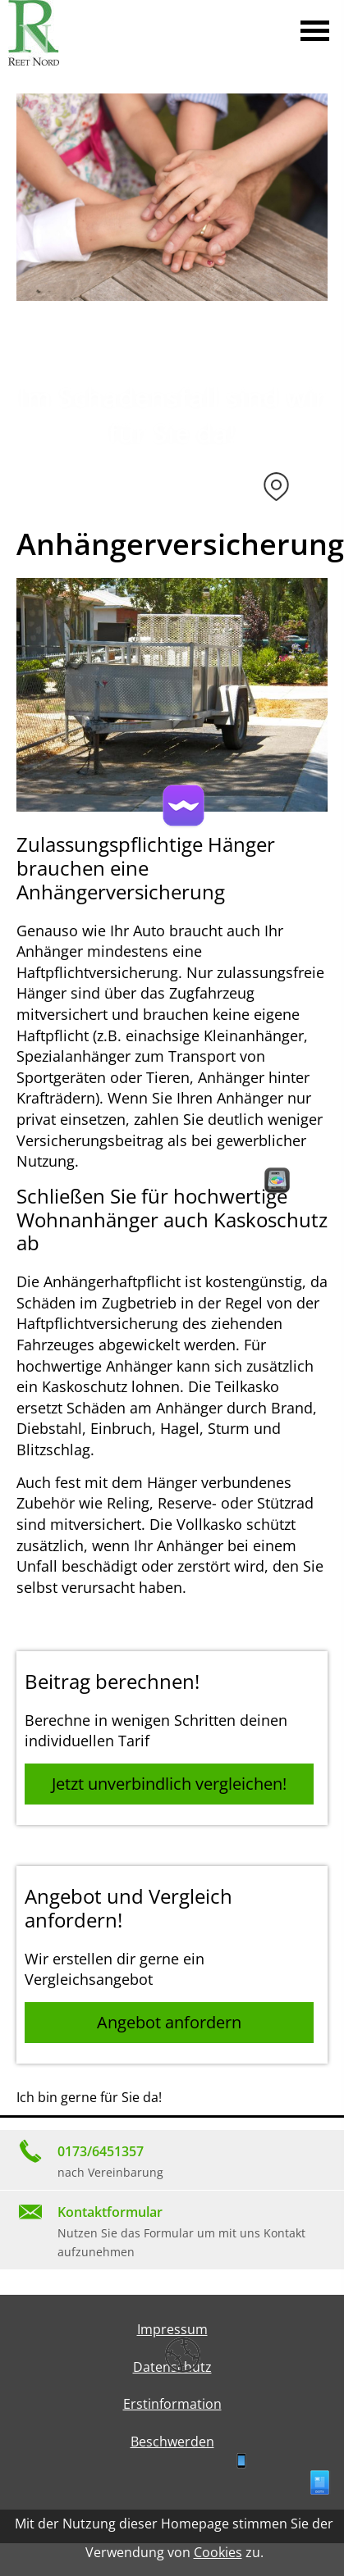  I want to click on access location settings, so click(276, 486).